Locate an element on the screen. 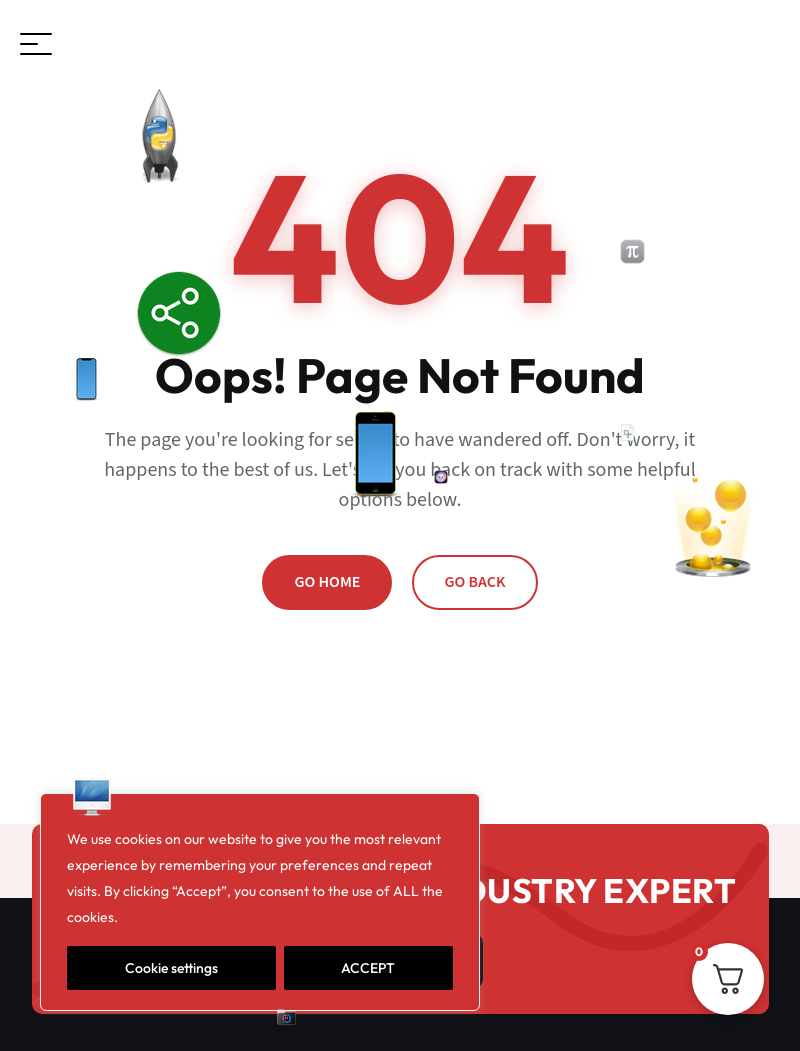 This screenshot has width=800, height=1051. connected iPhone 5c device is located at coordinates (375, 454).